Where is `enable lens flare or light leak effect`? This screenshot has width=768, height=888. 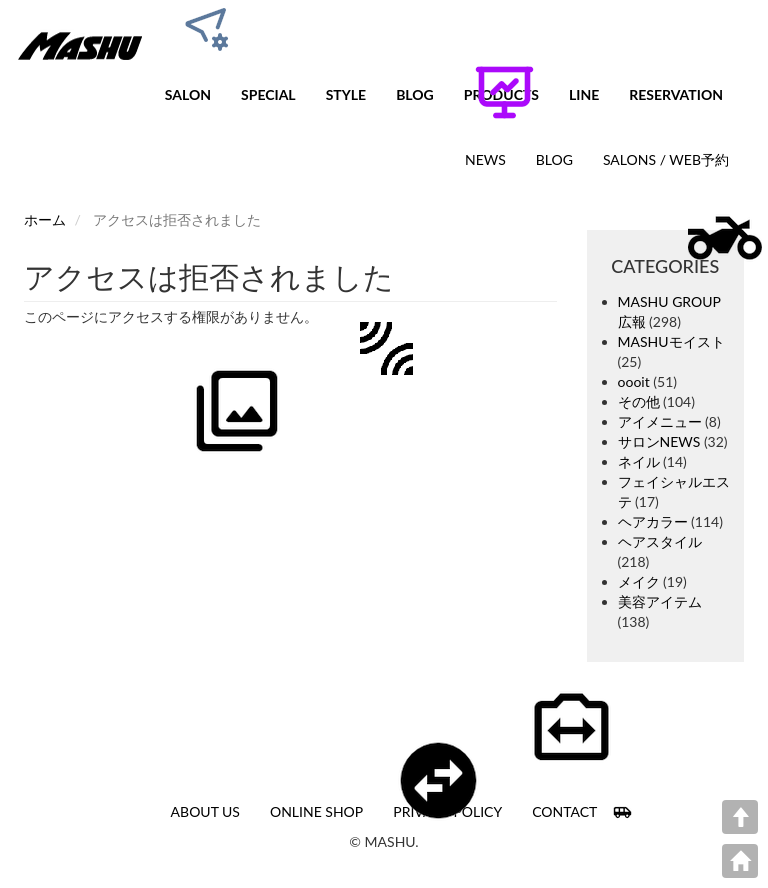
enable lens flare or light leak effect is located at coordinates (386, 348).